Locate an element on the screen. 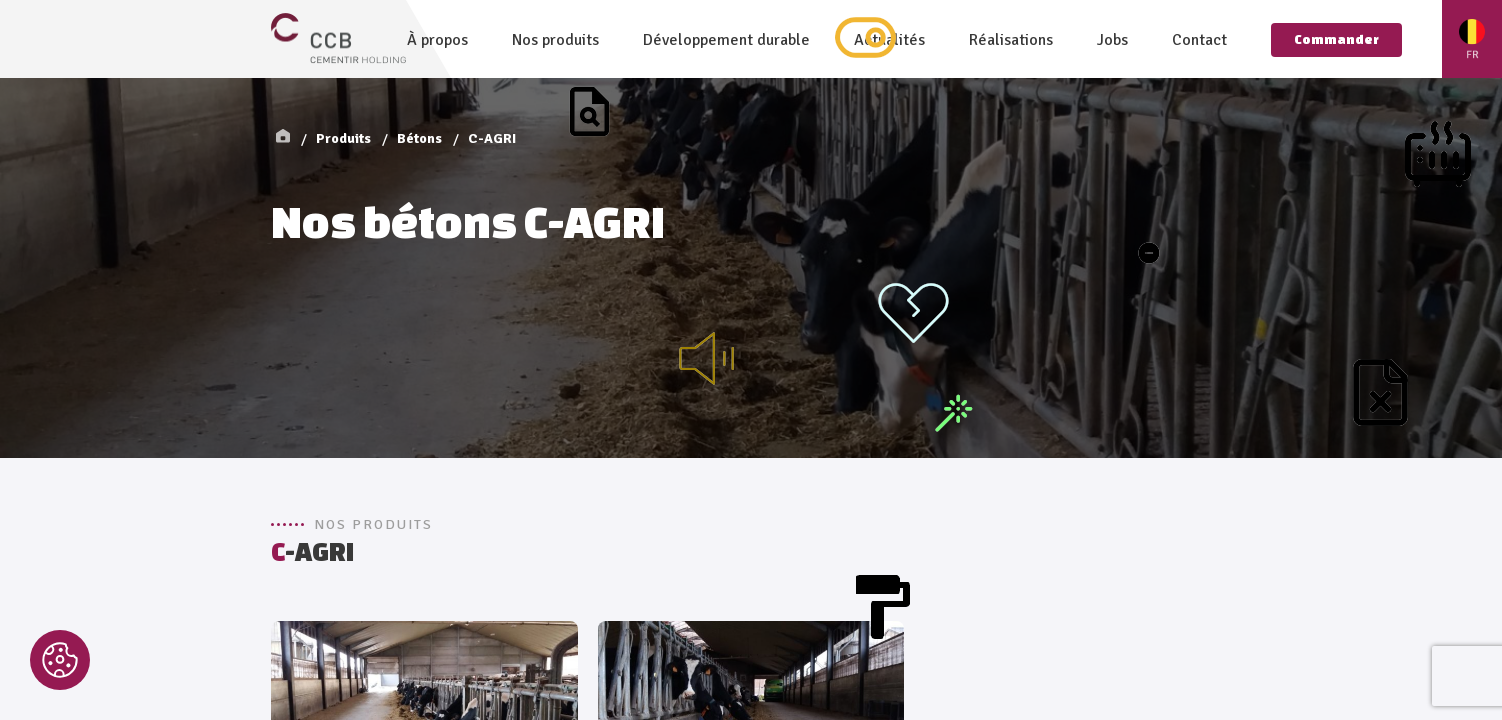 The image size is (1502, 720). apply formatting style to selected content is located at coordinates (881, 607).